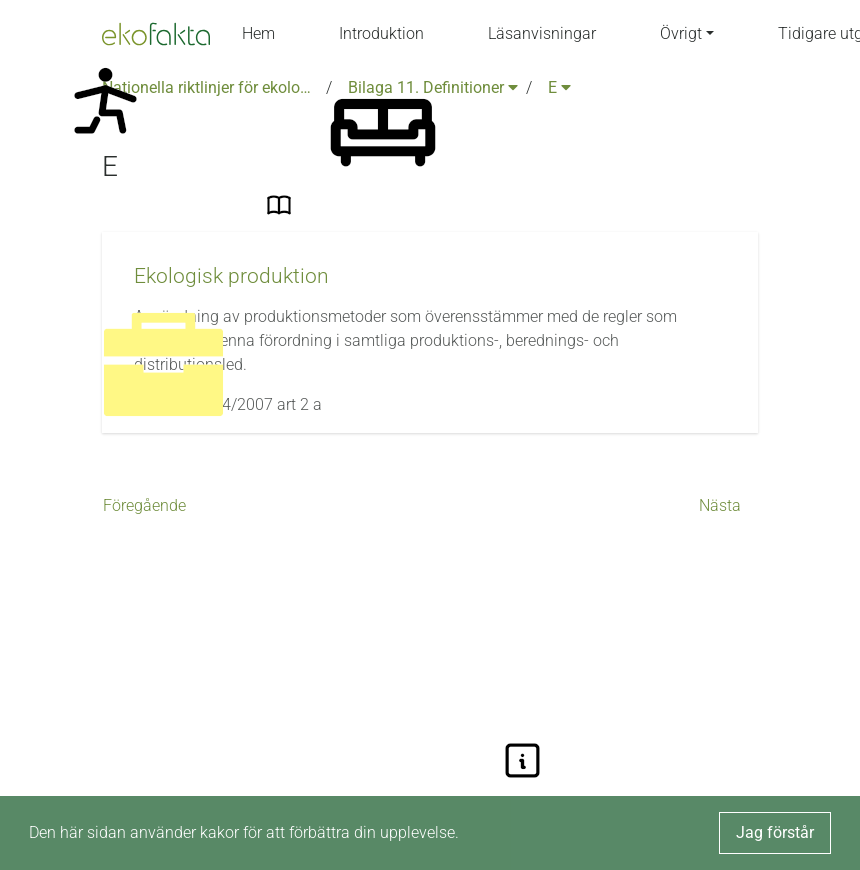 This screenshot has width=860, height=870. What do you see at coordinates (105, 102) in the screenshot?
I see `access yoga or stretching exercises` at bounding box center [105, 102].